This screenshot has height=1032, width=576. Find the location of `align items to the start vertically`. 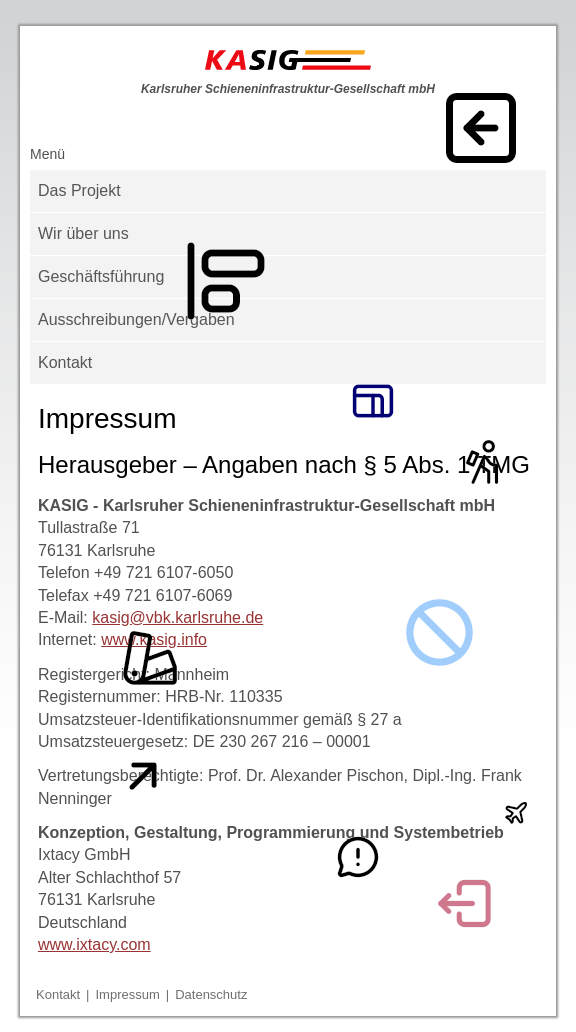

align items to the start vertically is located at coordinates (226, 281).